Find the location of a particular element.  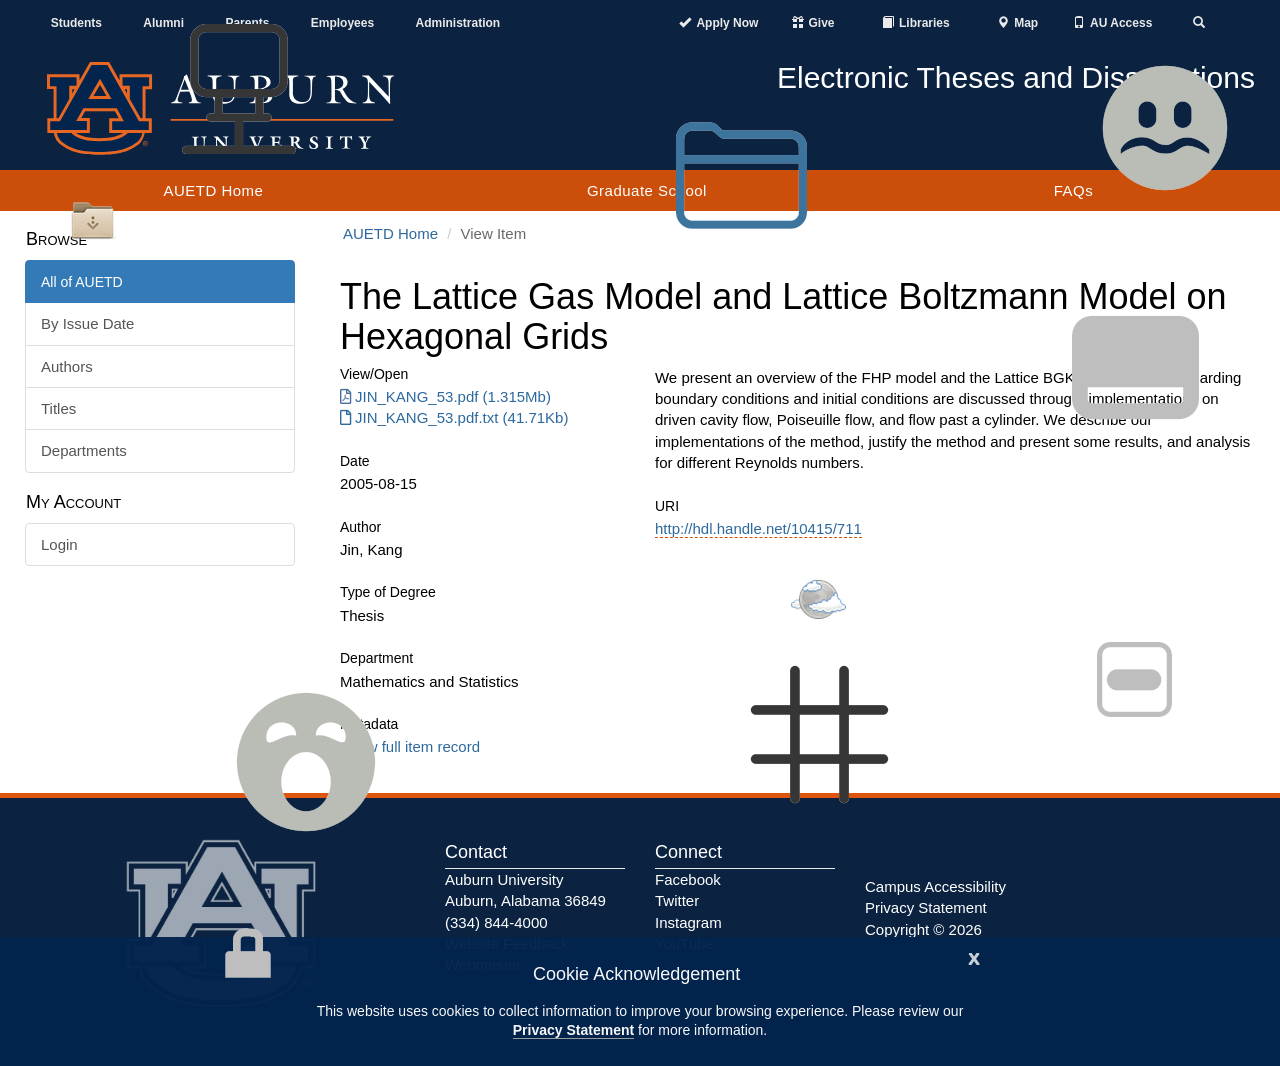

open sudoku puzzle game is located at coordinates (819, 734).